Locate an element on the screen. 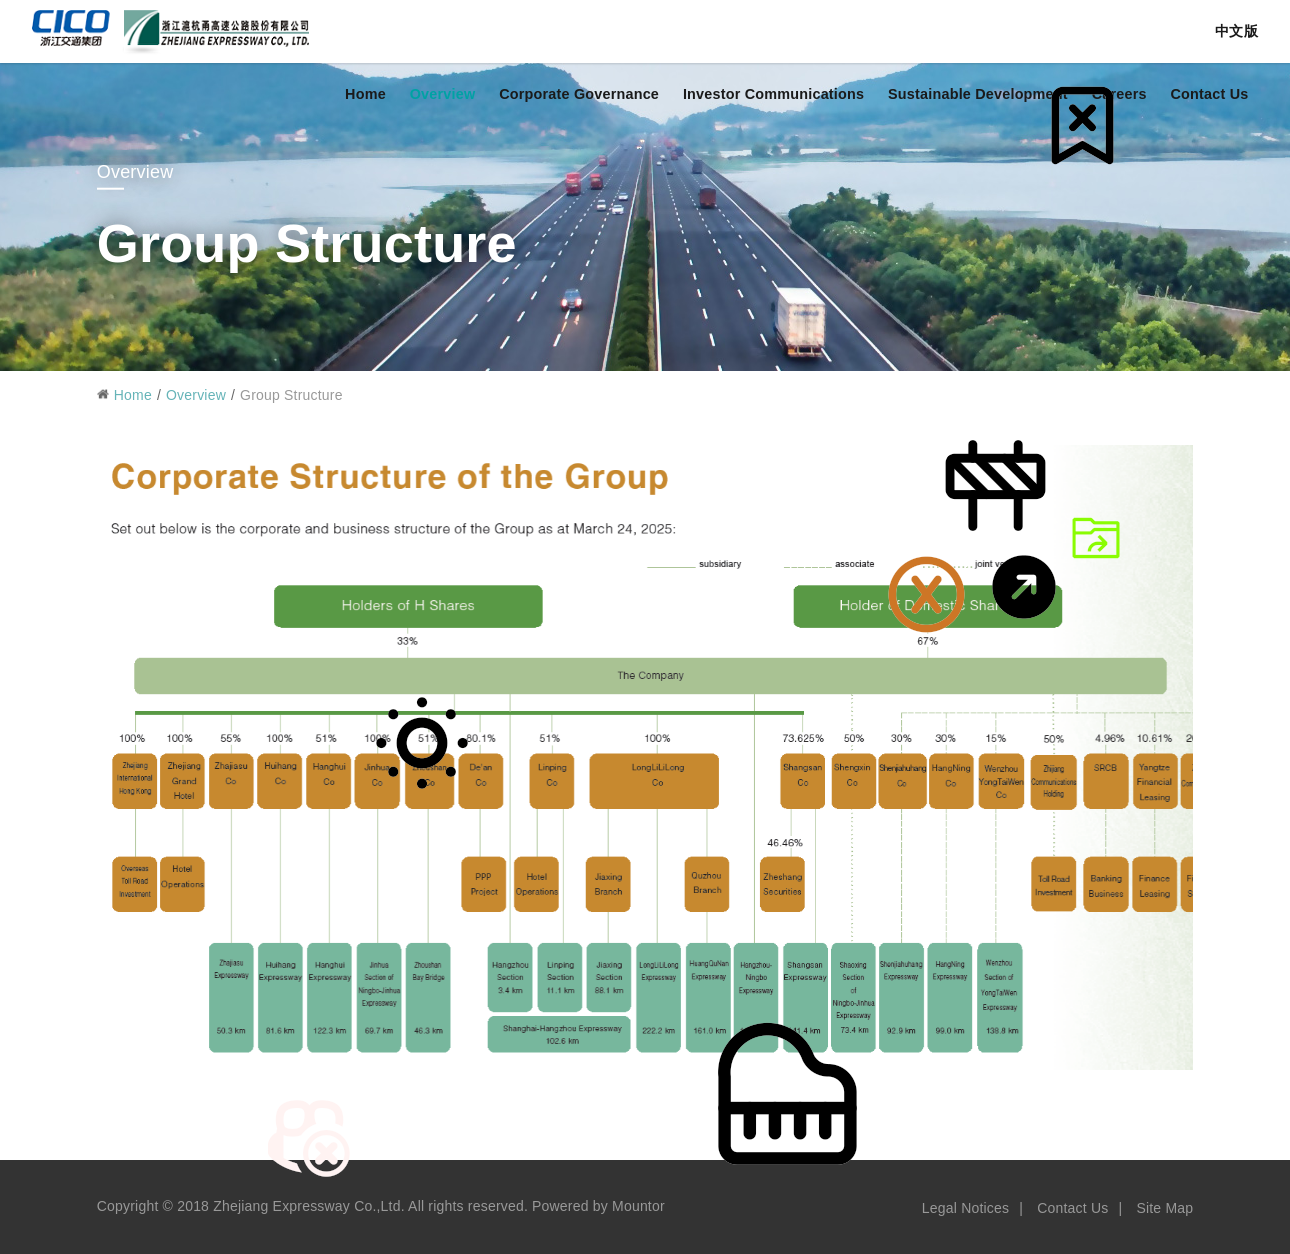 This screenshot has height=1254, width=1290. open link in new tab or window is located at coordinates (1024, 587).